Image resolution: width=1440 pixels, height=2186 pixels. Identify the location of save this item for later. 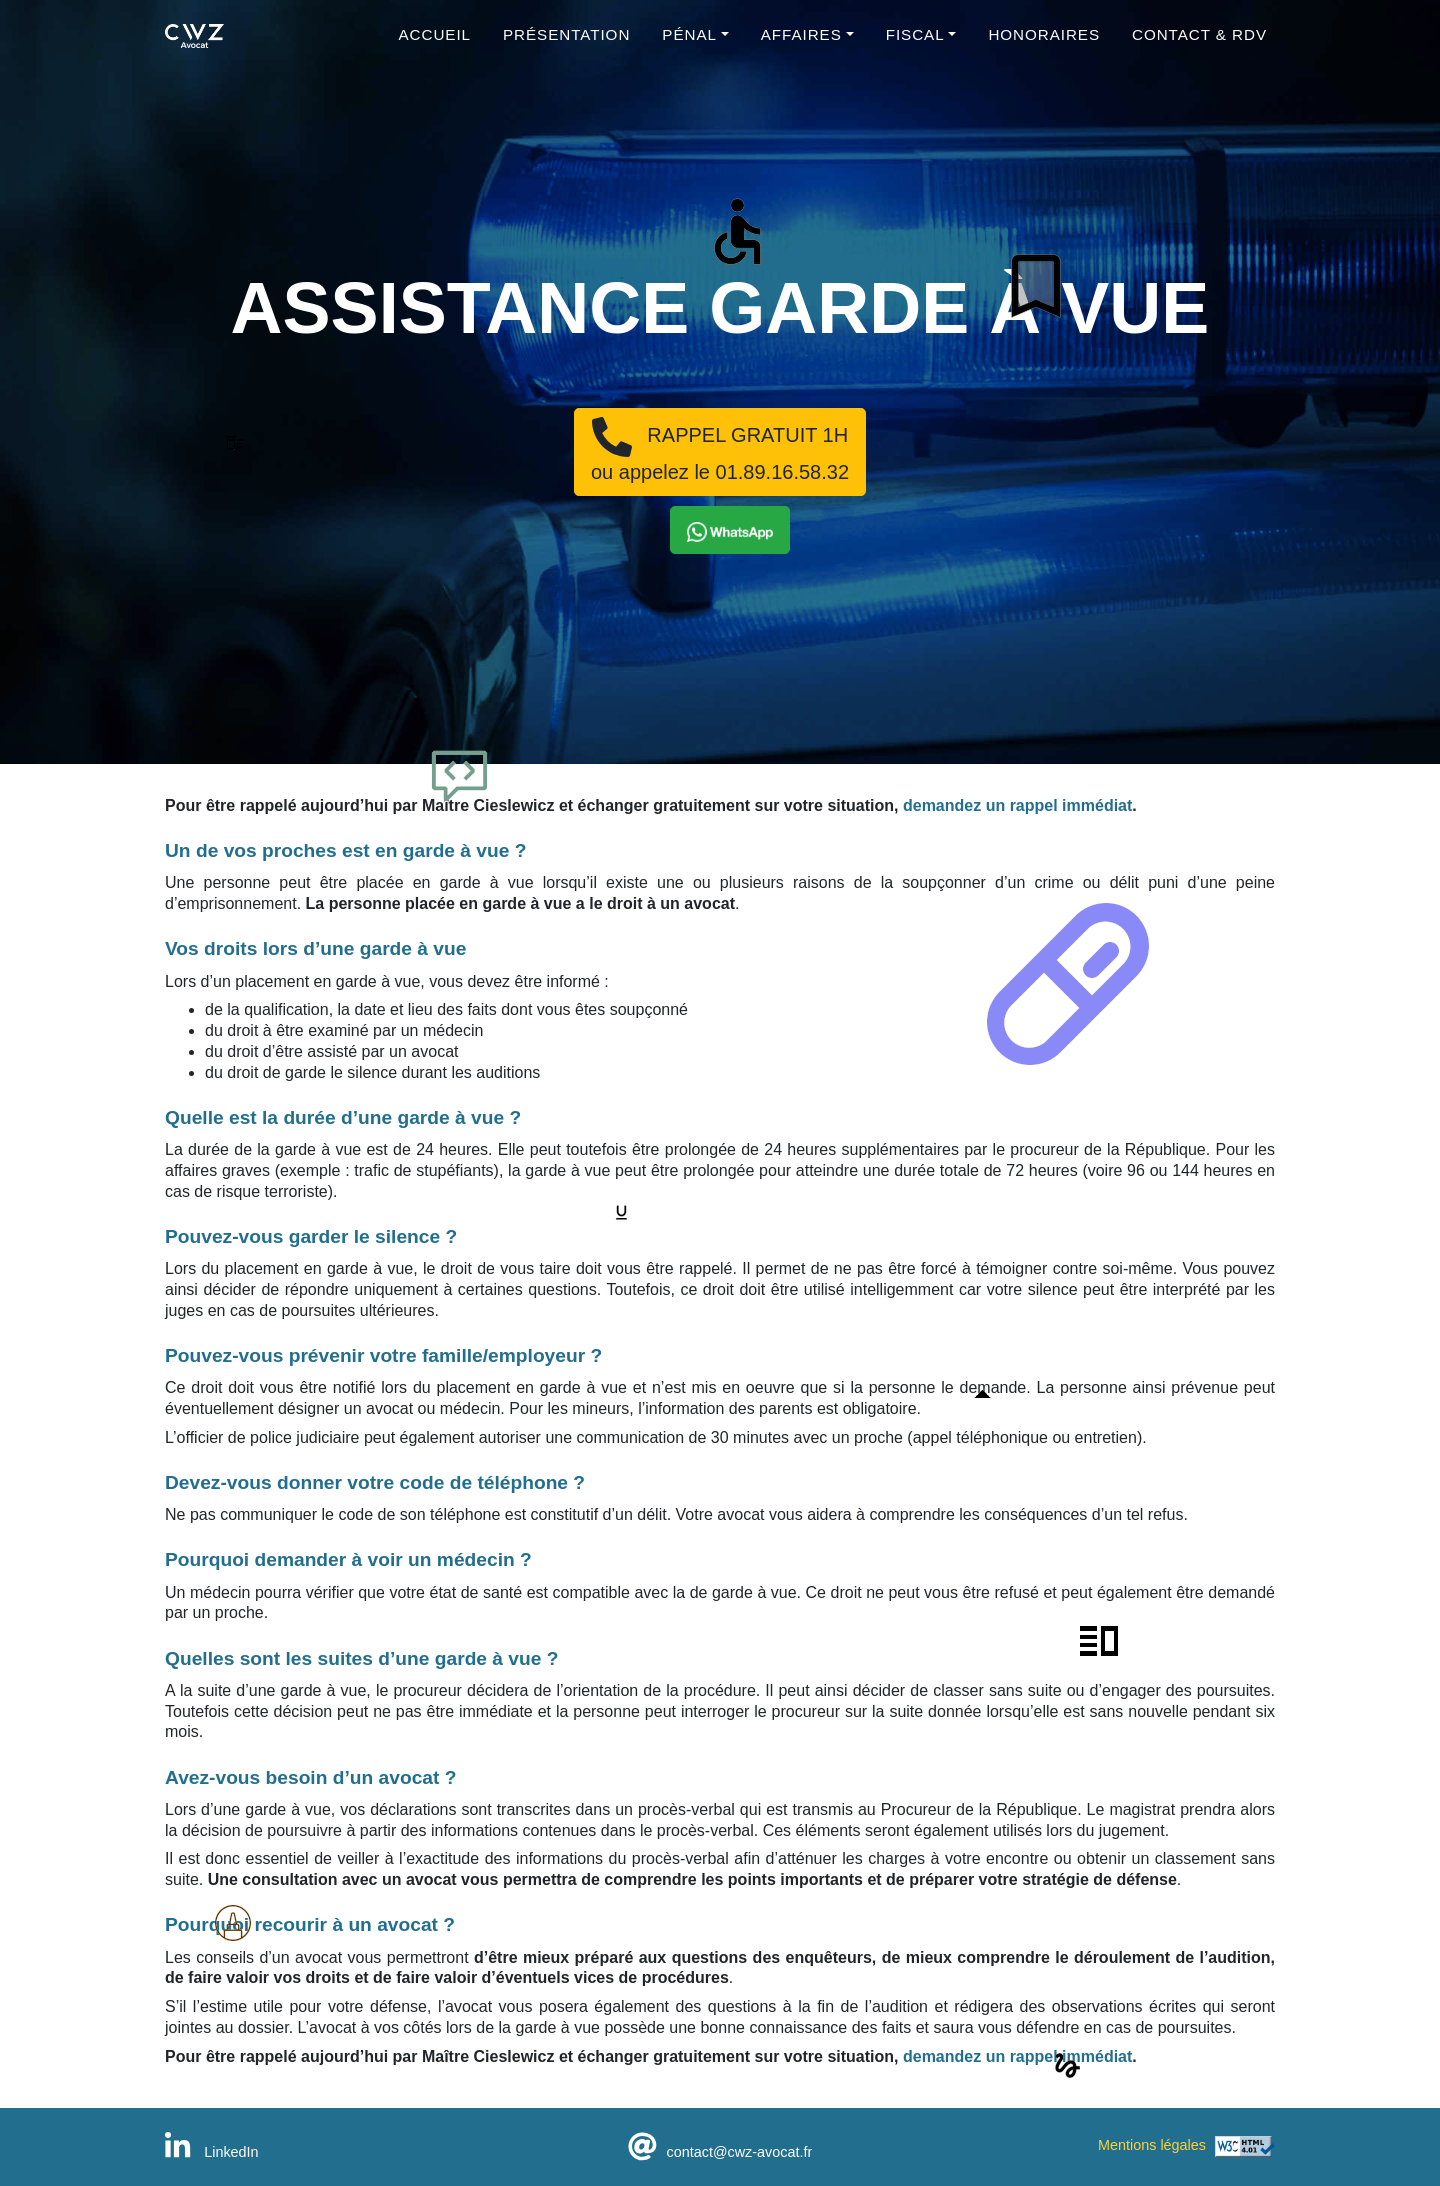
(1036, 286).